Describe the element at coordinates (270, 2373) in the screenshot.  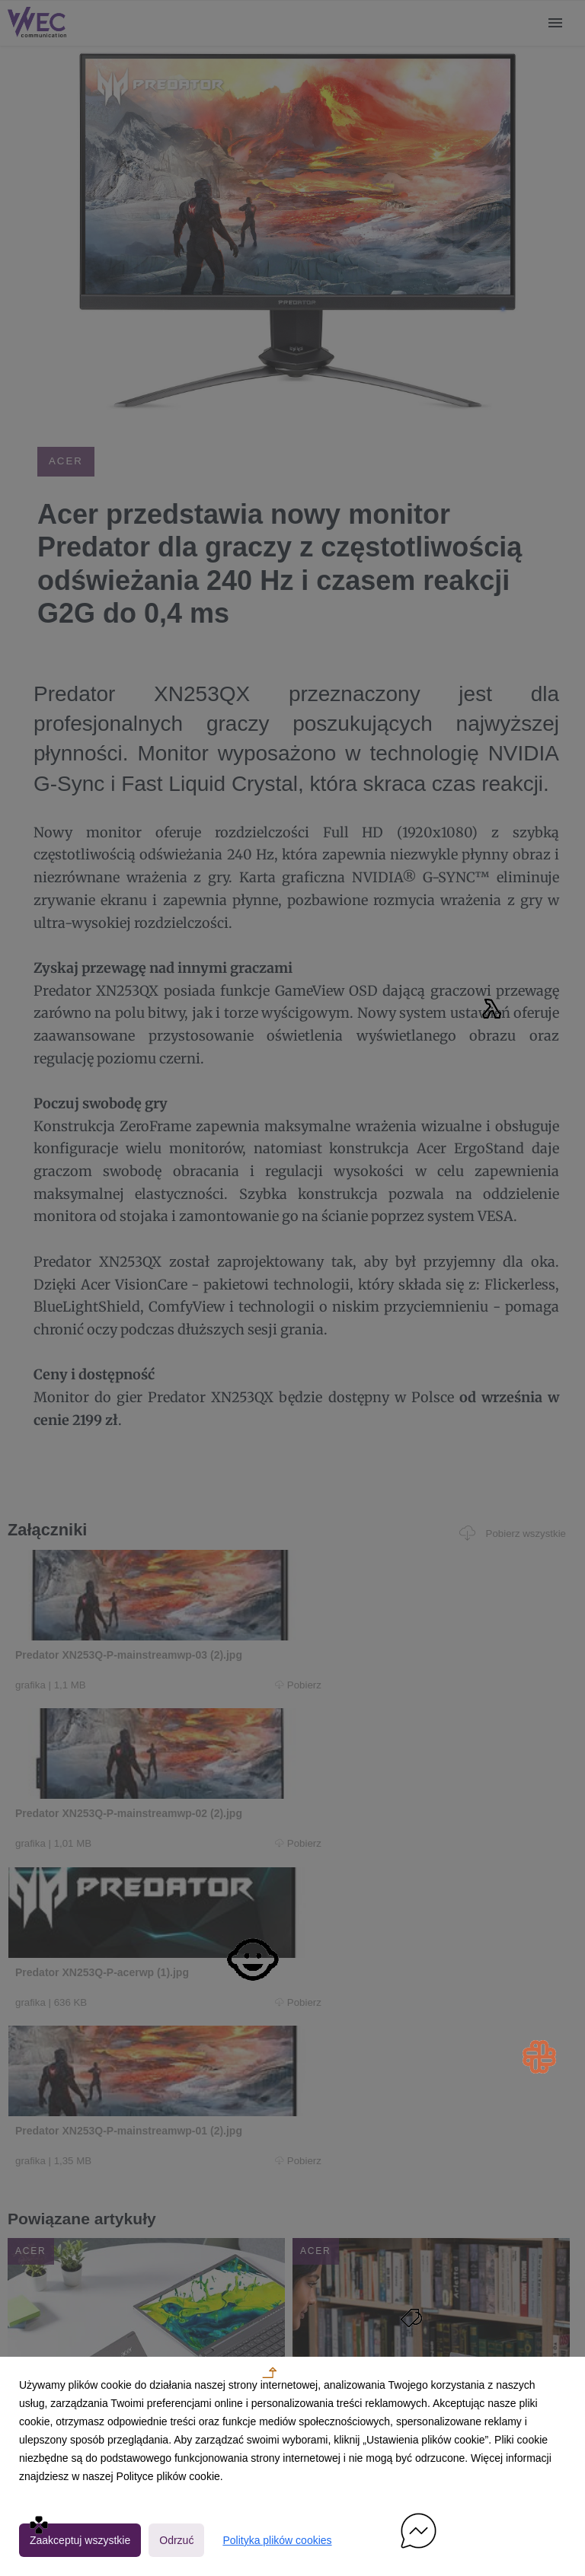
I see `redirect or forward content upward` at that location.